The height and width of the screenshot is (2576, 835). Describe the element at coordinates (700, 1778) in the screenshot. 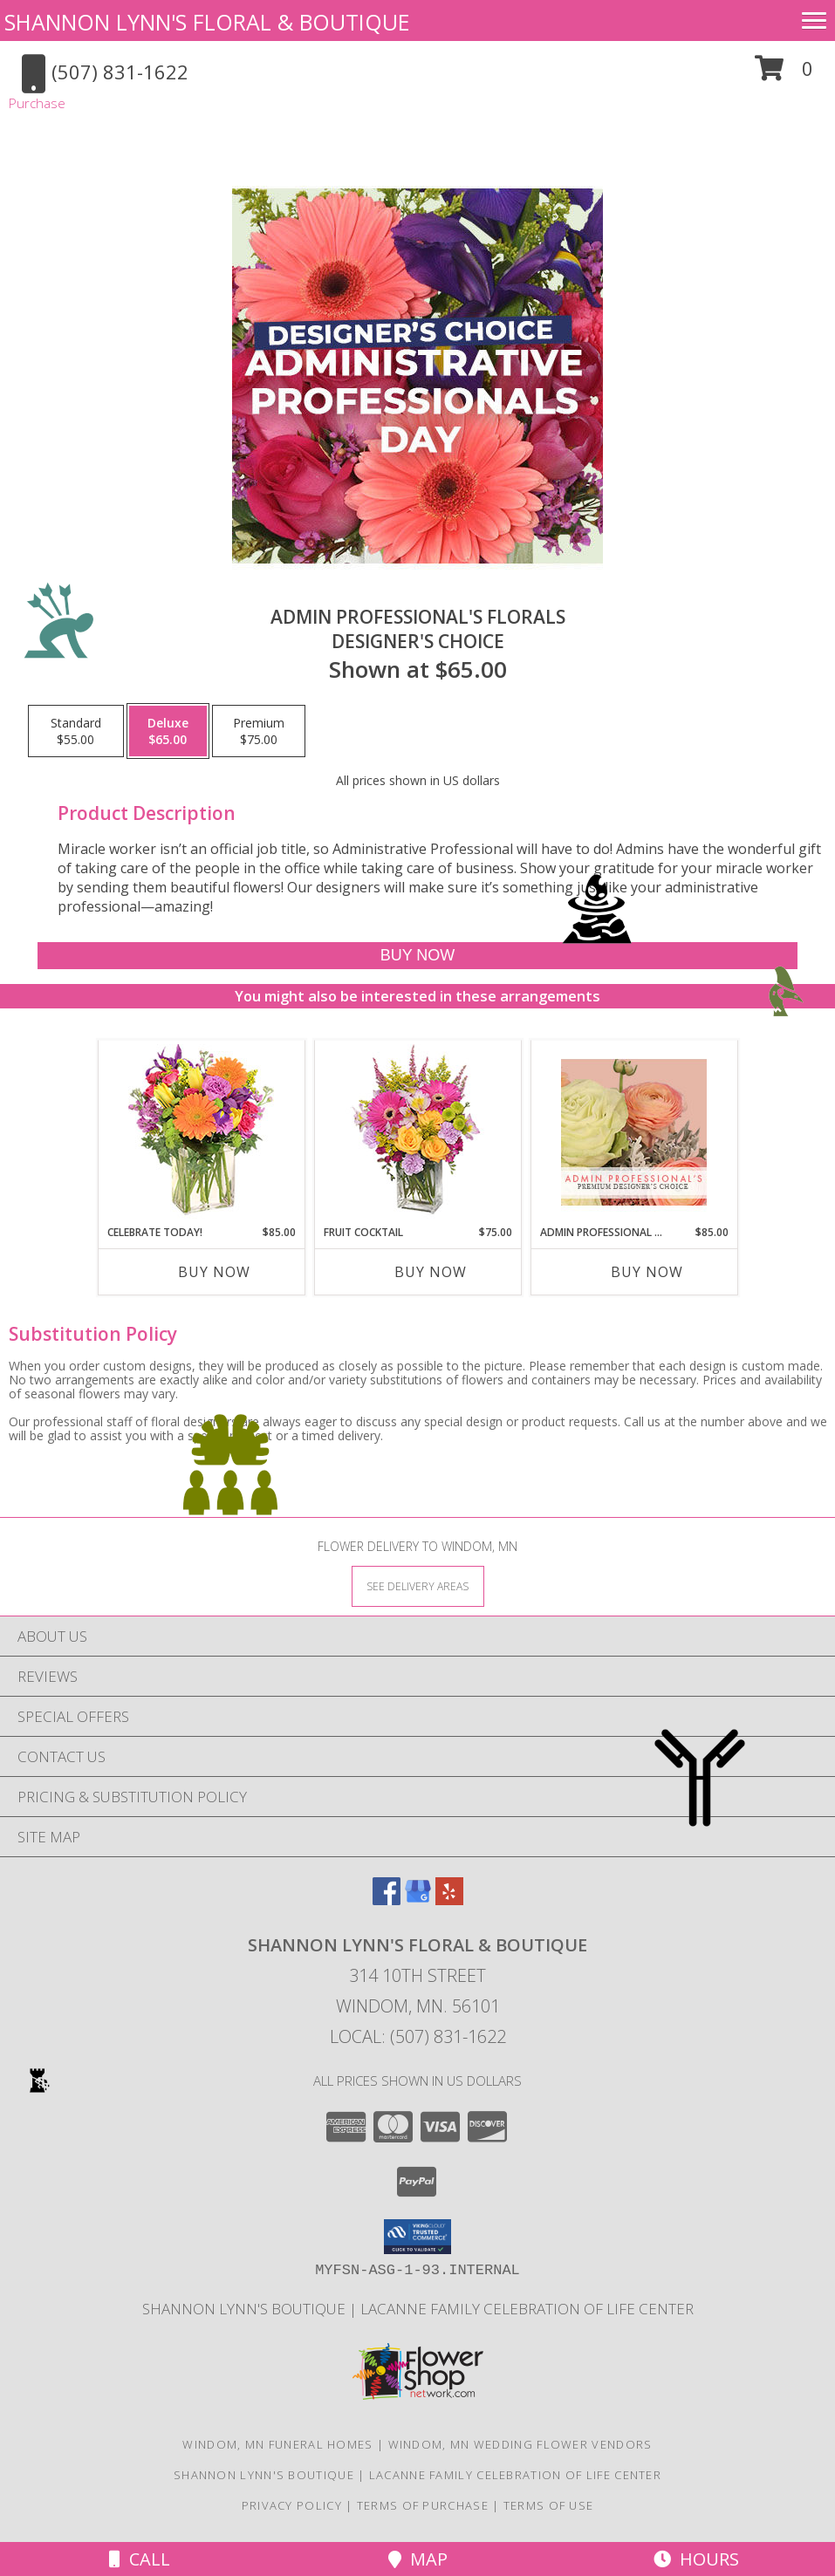

I see `view immune system or antibody information` at that location.